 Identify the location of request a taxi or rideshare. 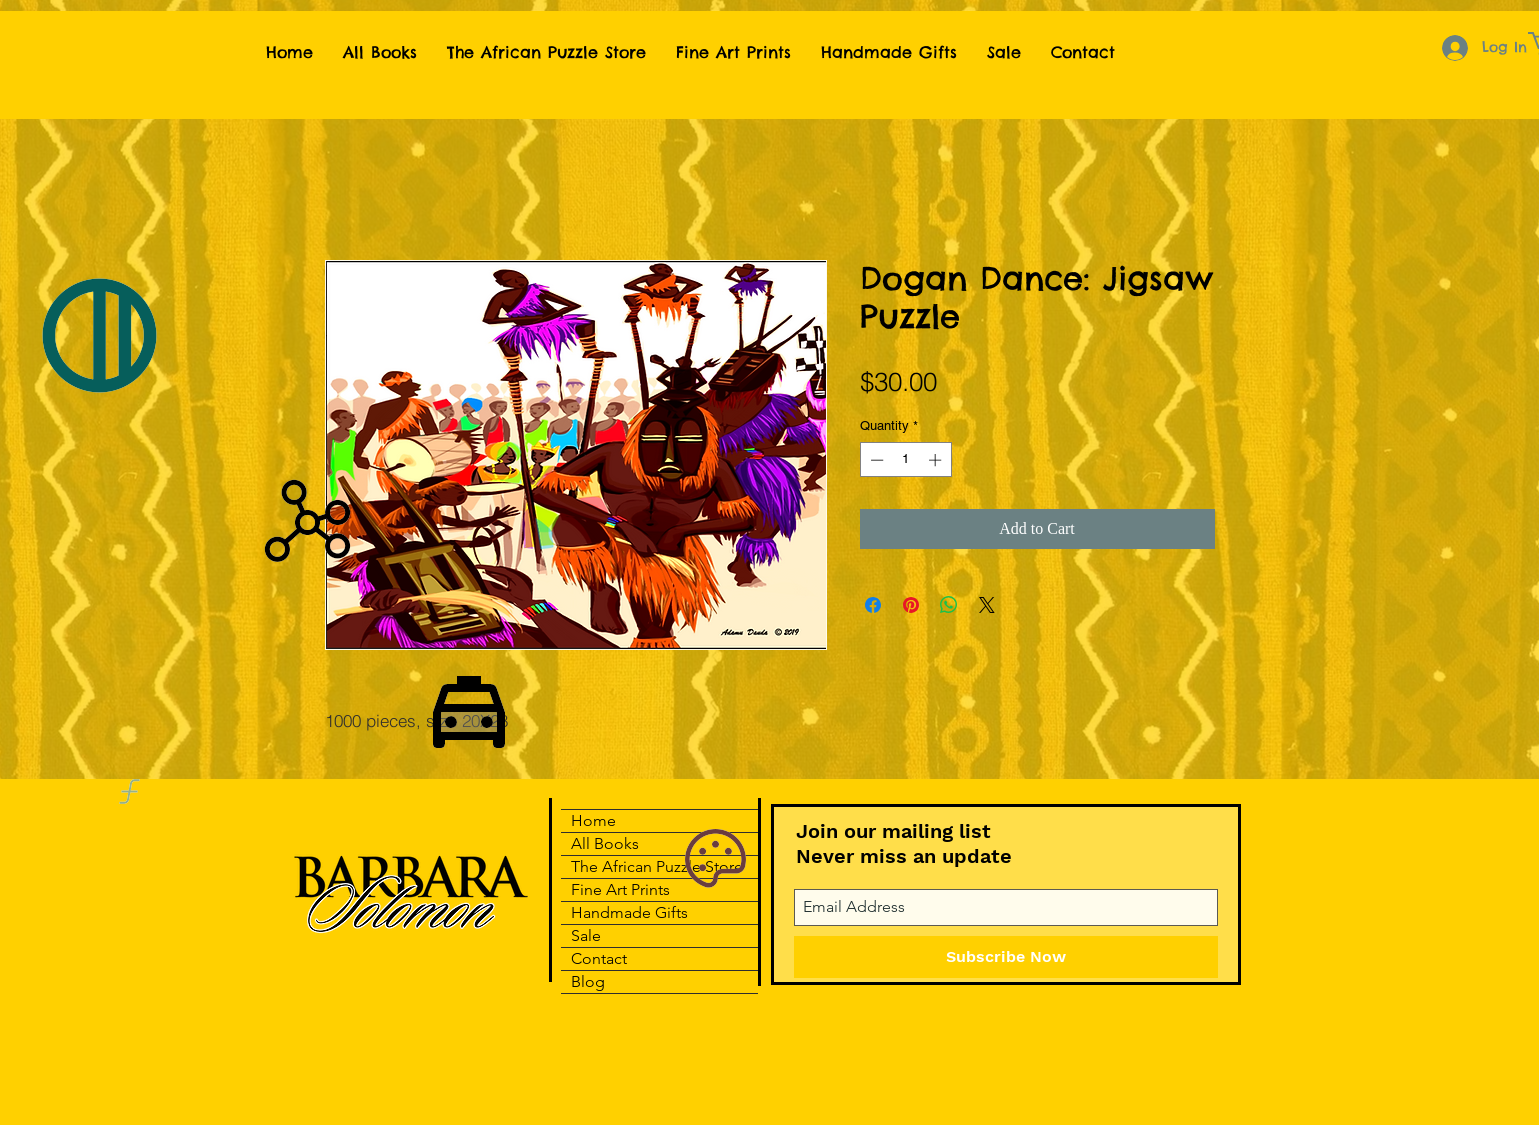
(469, 712).